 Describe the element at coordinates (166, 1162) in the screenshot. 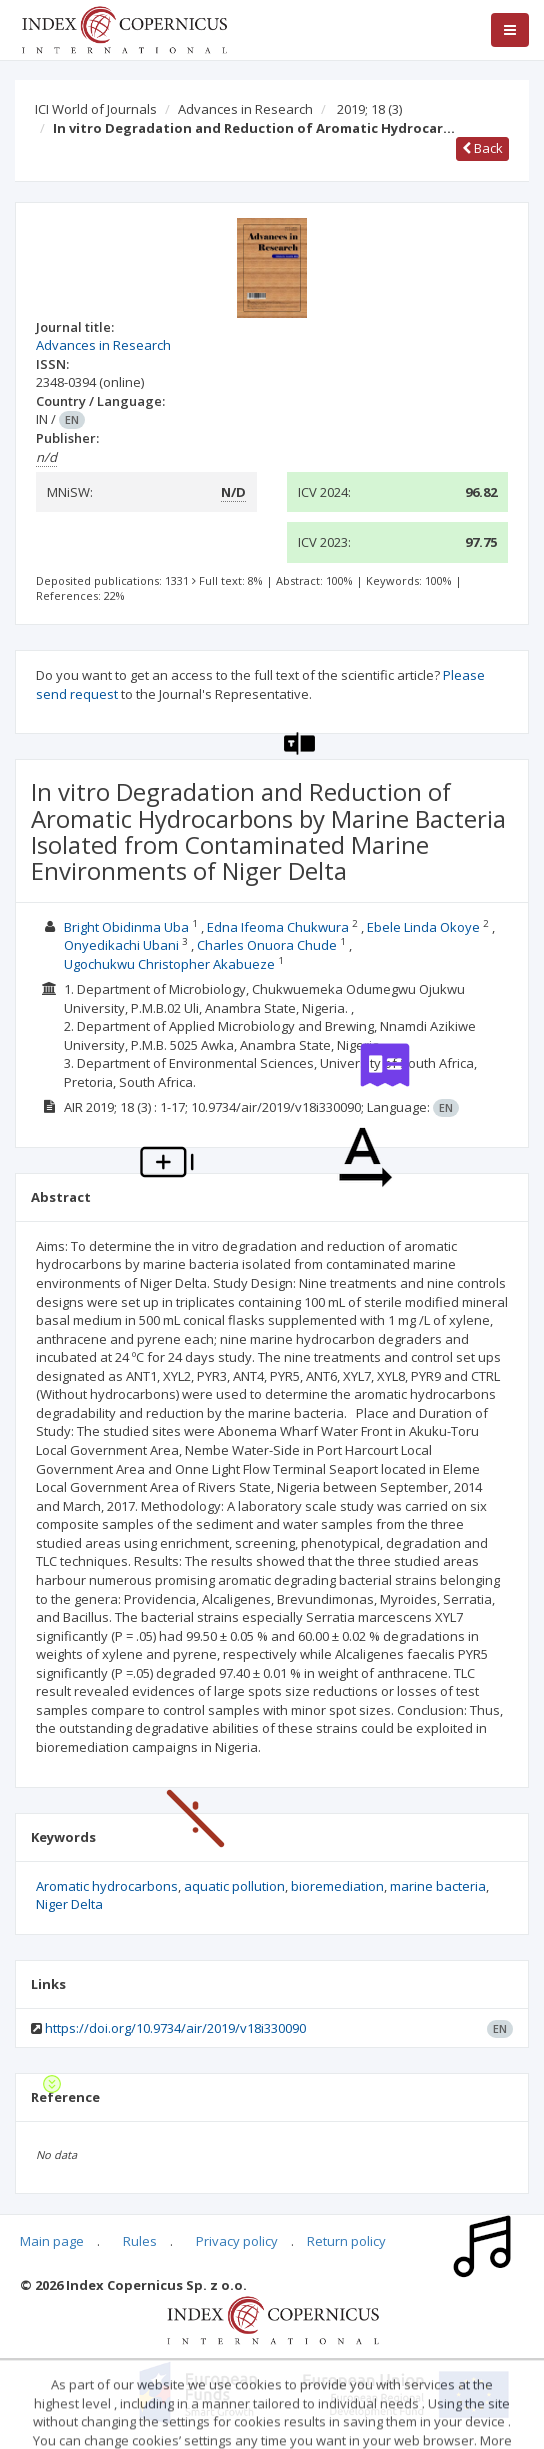

I see `add or extend battery life` at that location.